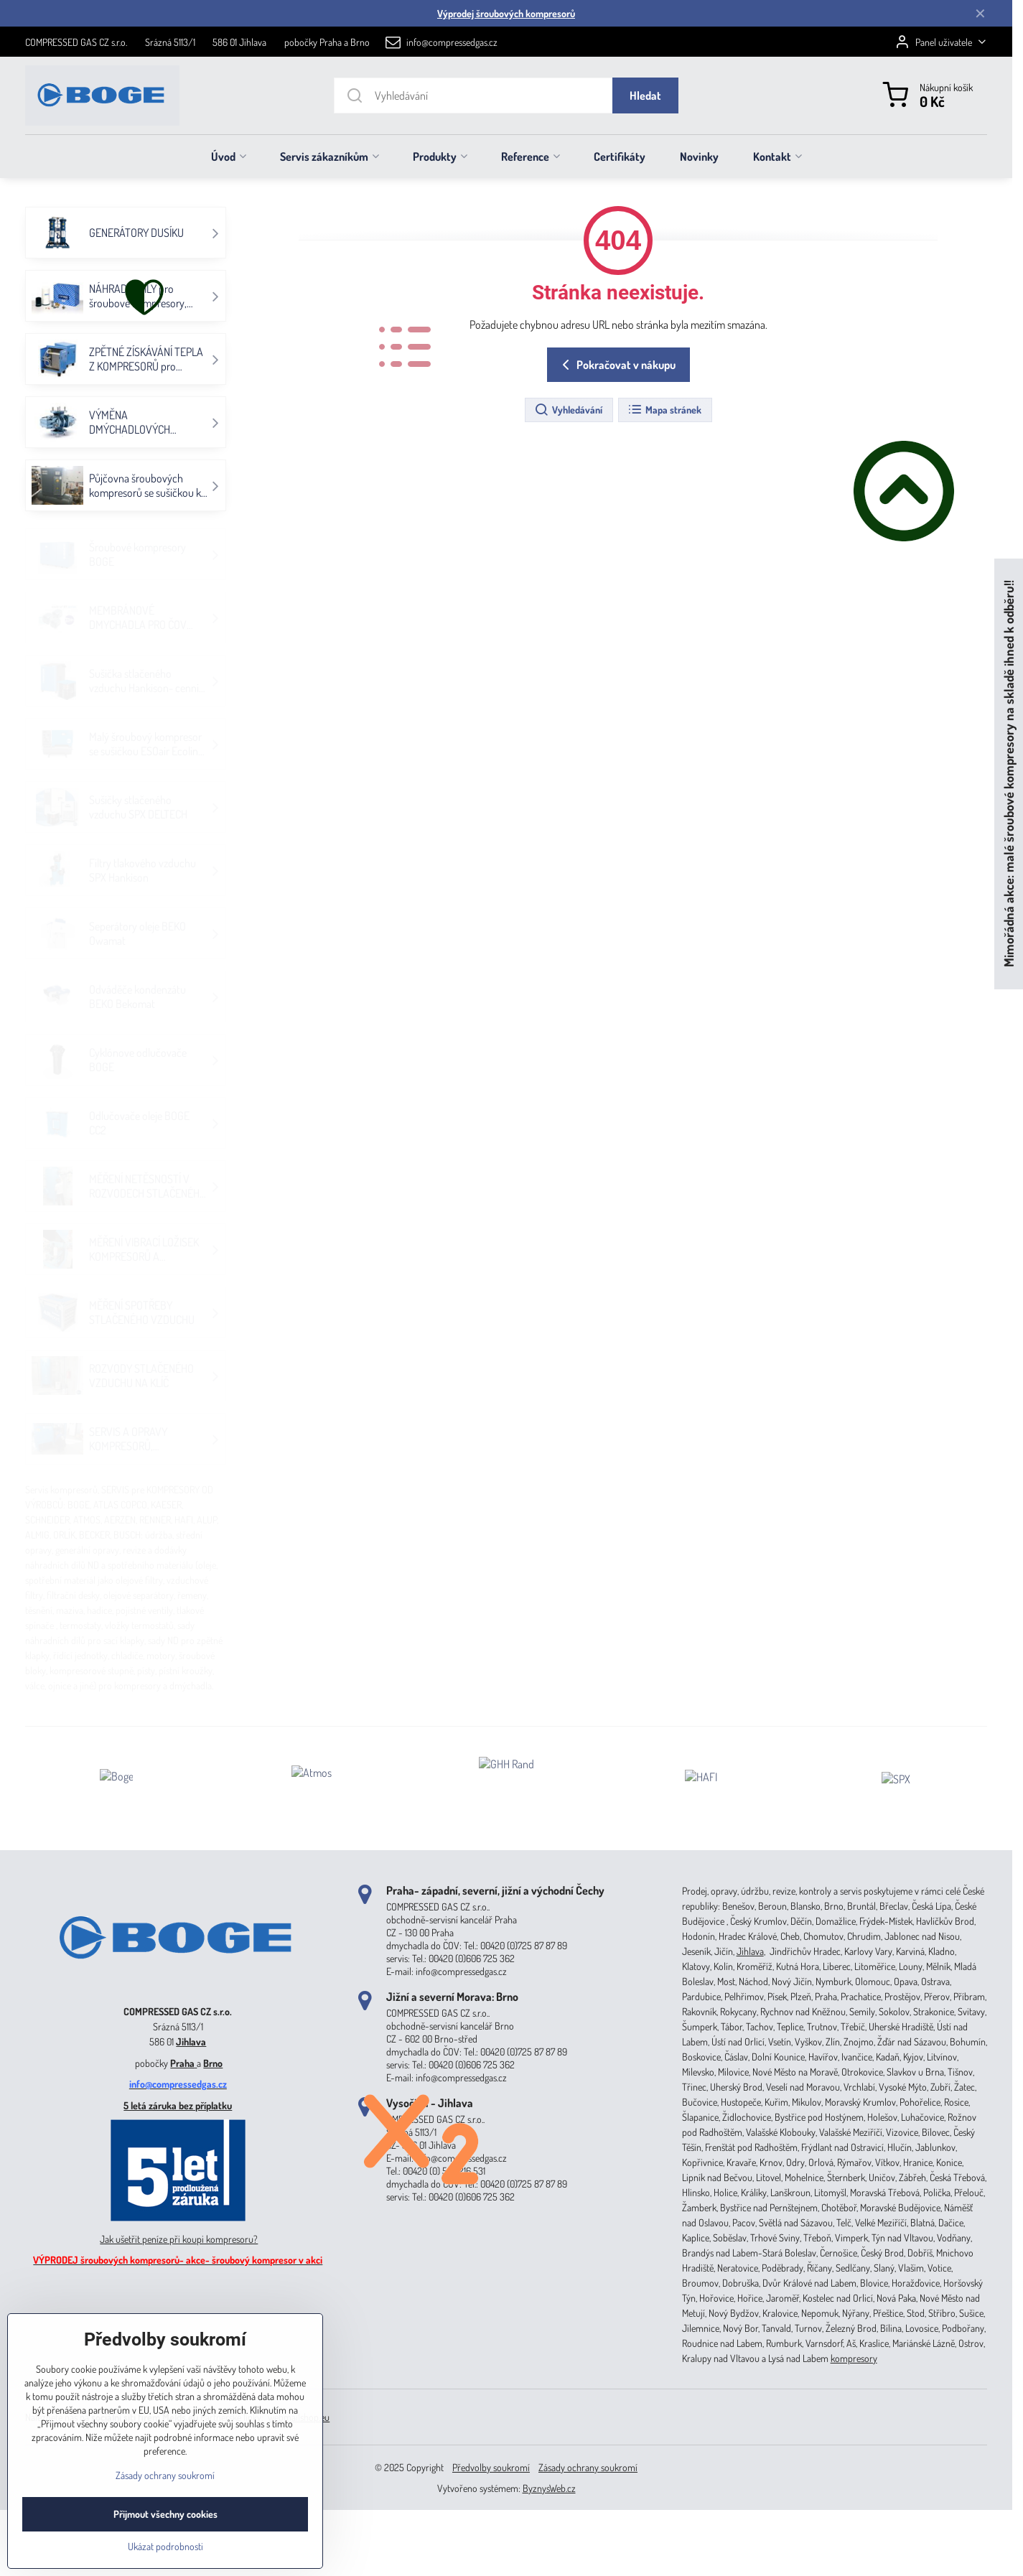 This screenshot has height=2576, width=1023. What do you see at coordinates (415, 2137) in the screenshot?
I see `format text as subscript` at bounding box center [415, 2137].